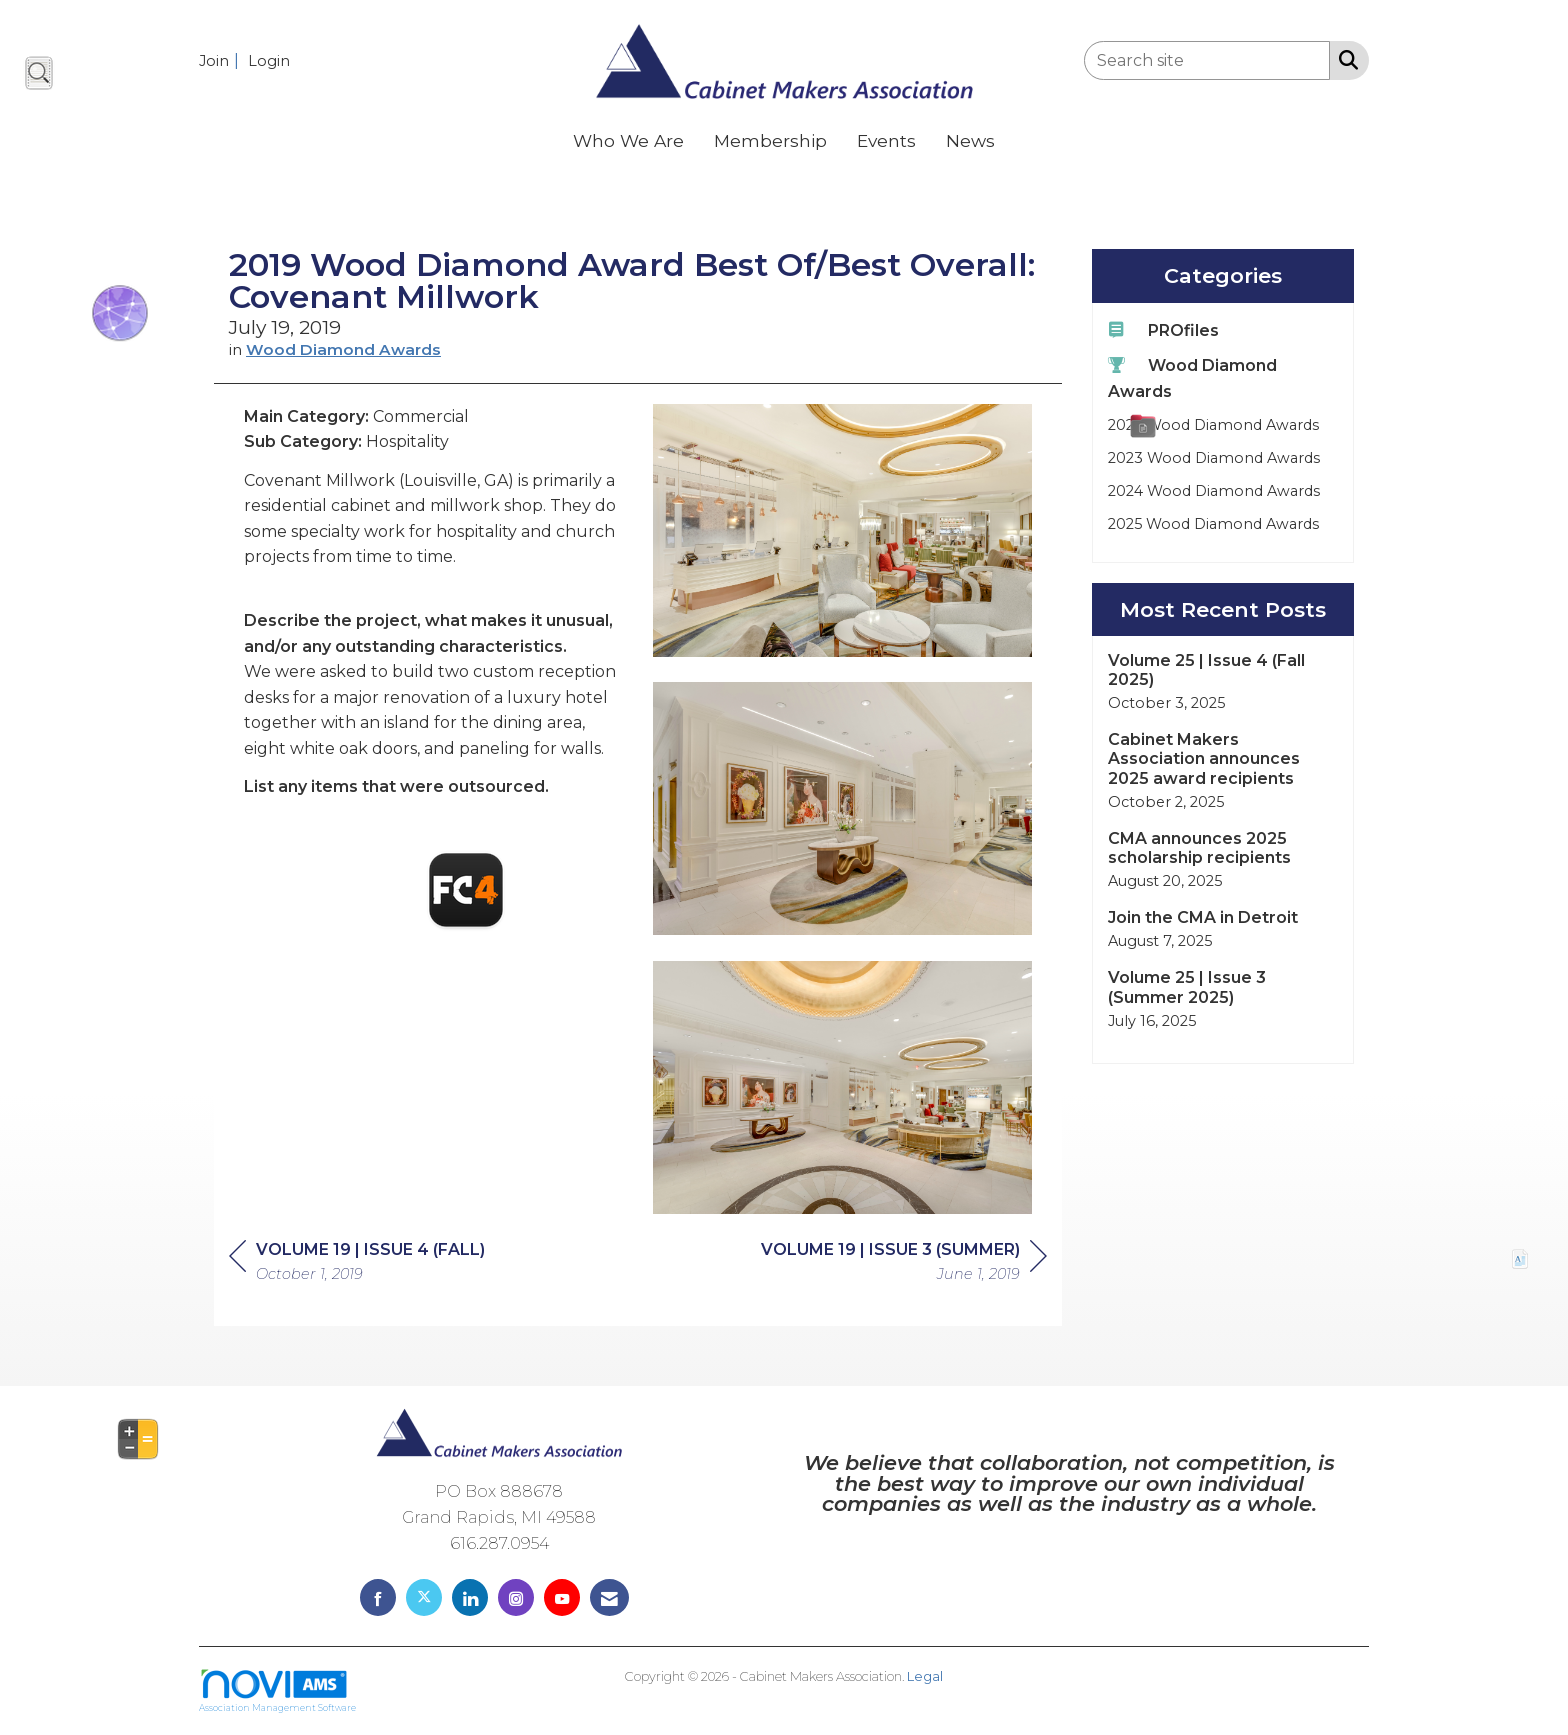 The width and height of the screenshot is (1568, 1735). What do you see at coordinates (1143, 426) in the screenshot?
I see `open your documents folder` at bounding box center [1143, 426].